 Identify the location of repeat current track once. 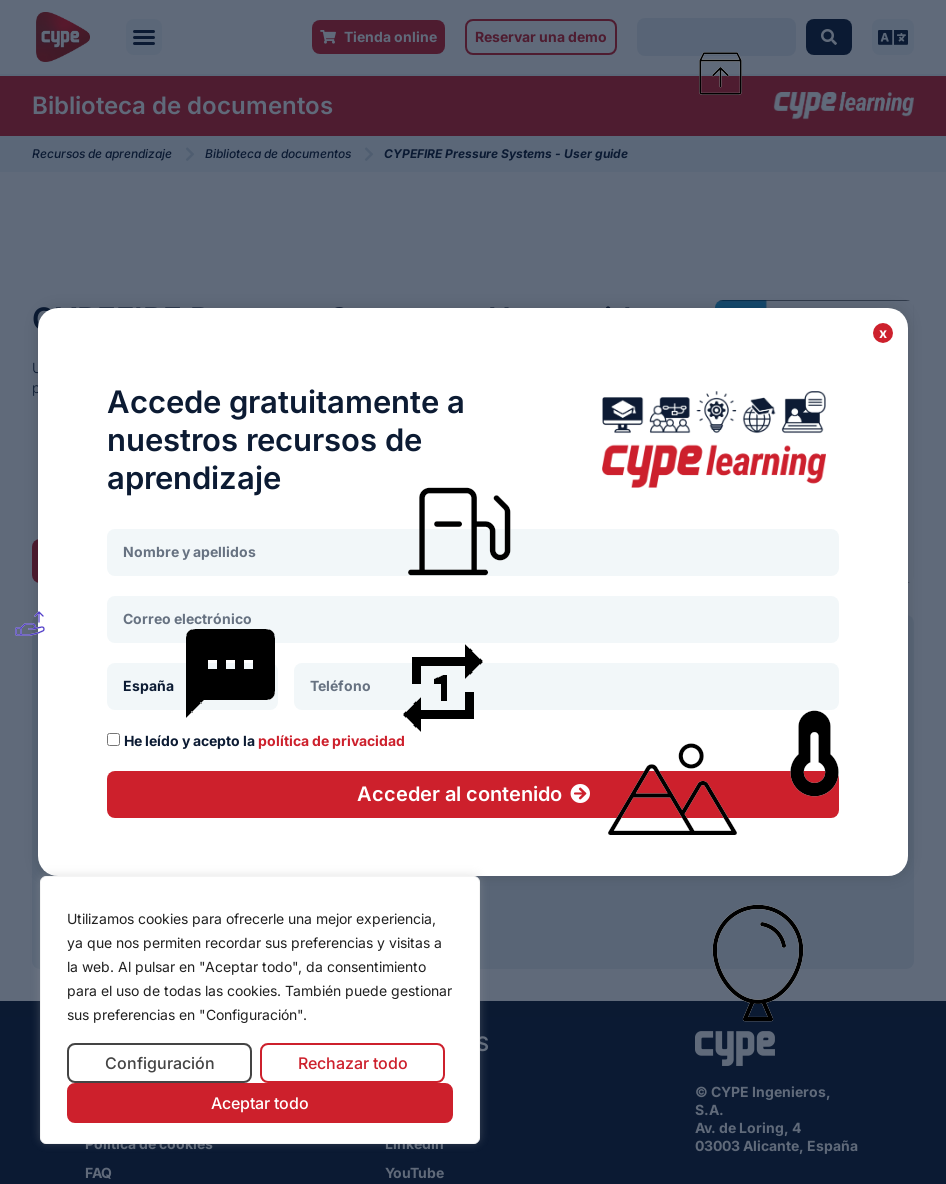
(443, 688).